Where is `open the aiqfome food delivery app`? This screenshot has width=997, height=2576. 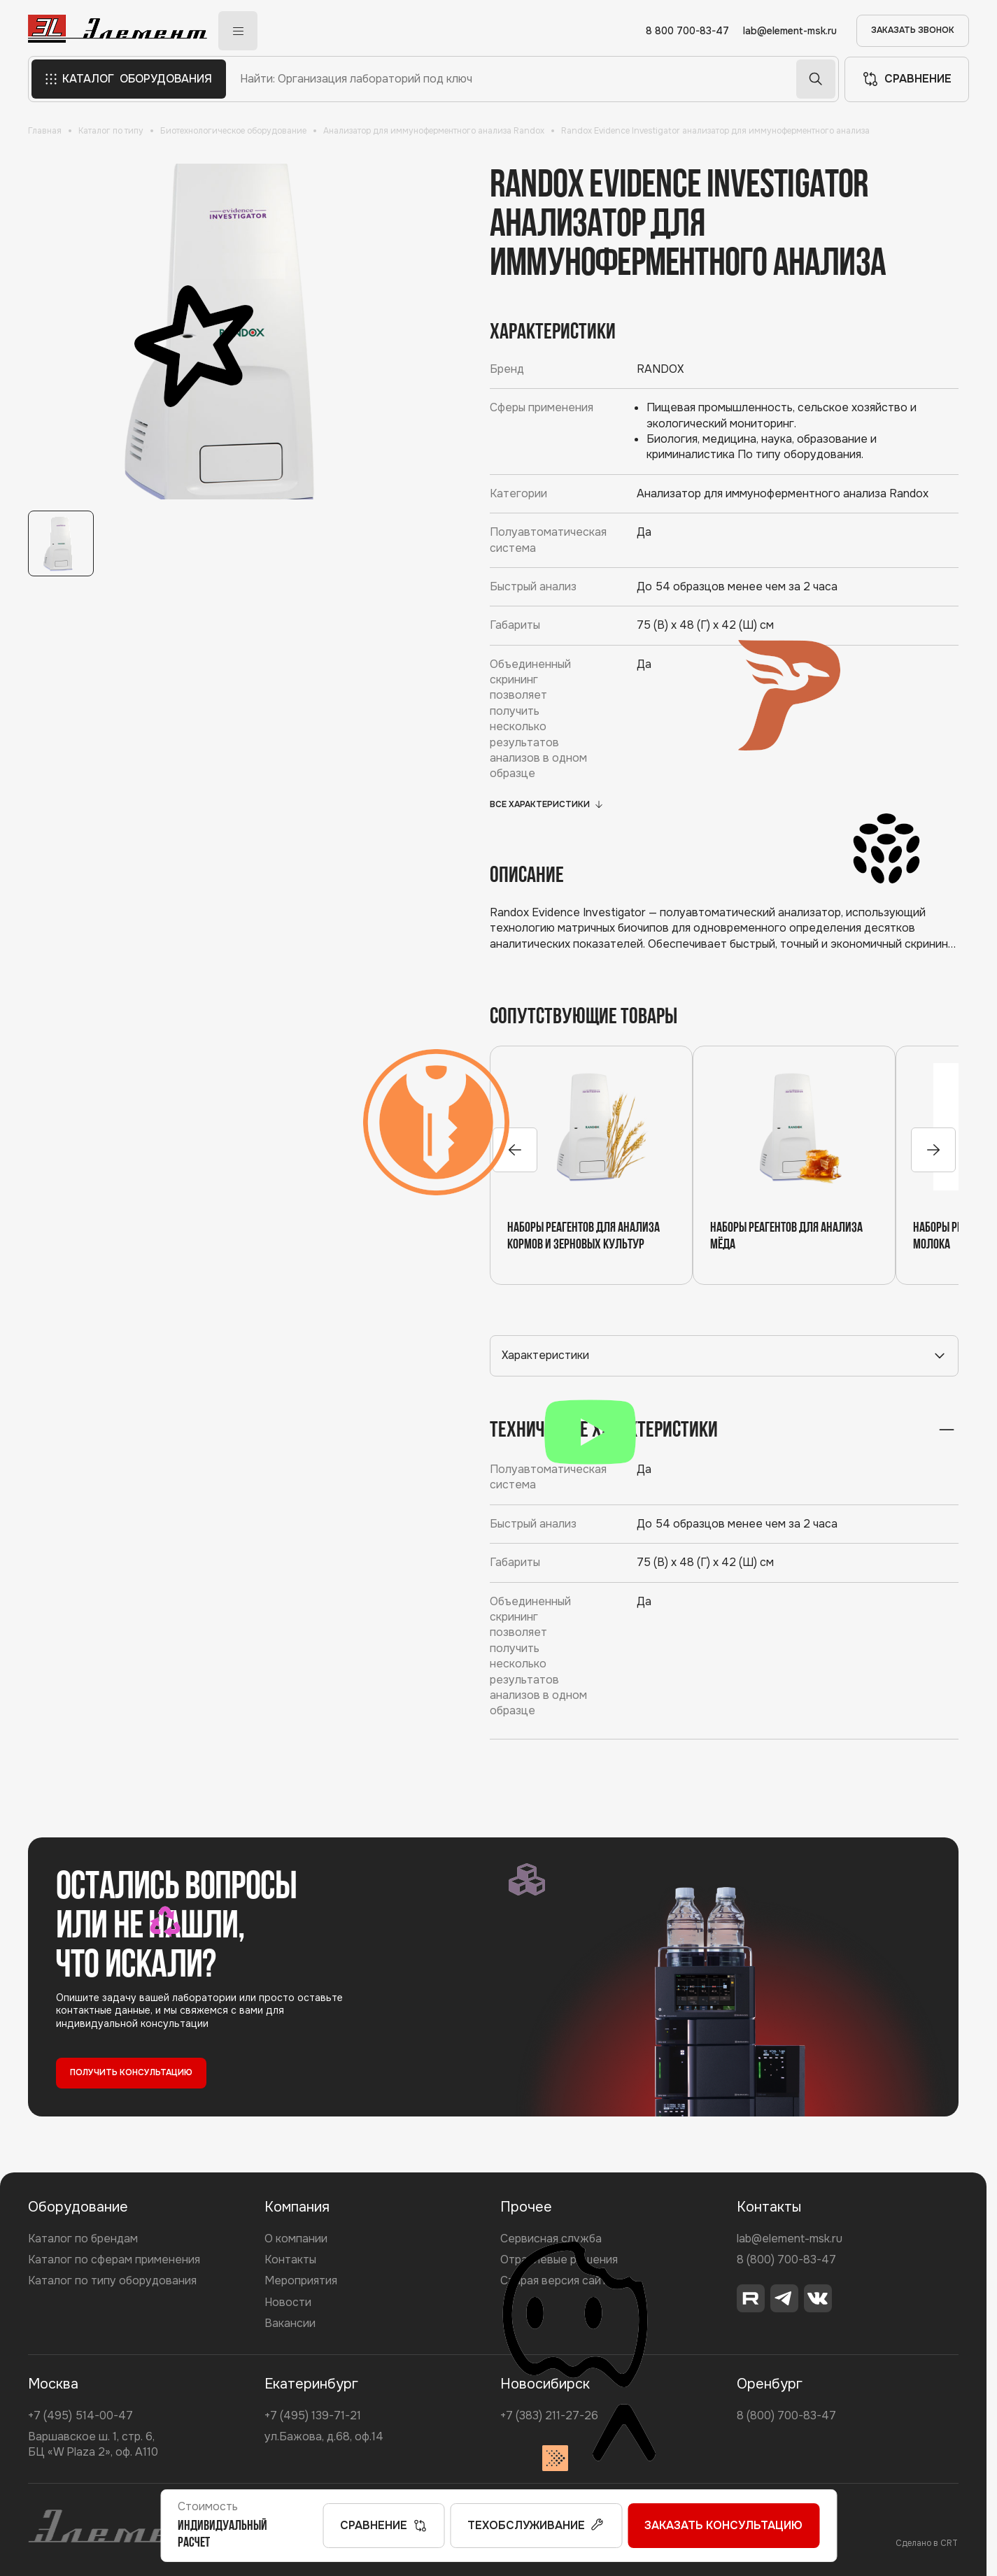 open the aiqfome food delivery app is located at coordinates (575, 2314).